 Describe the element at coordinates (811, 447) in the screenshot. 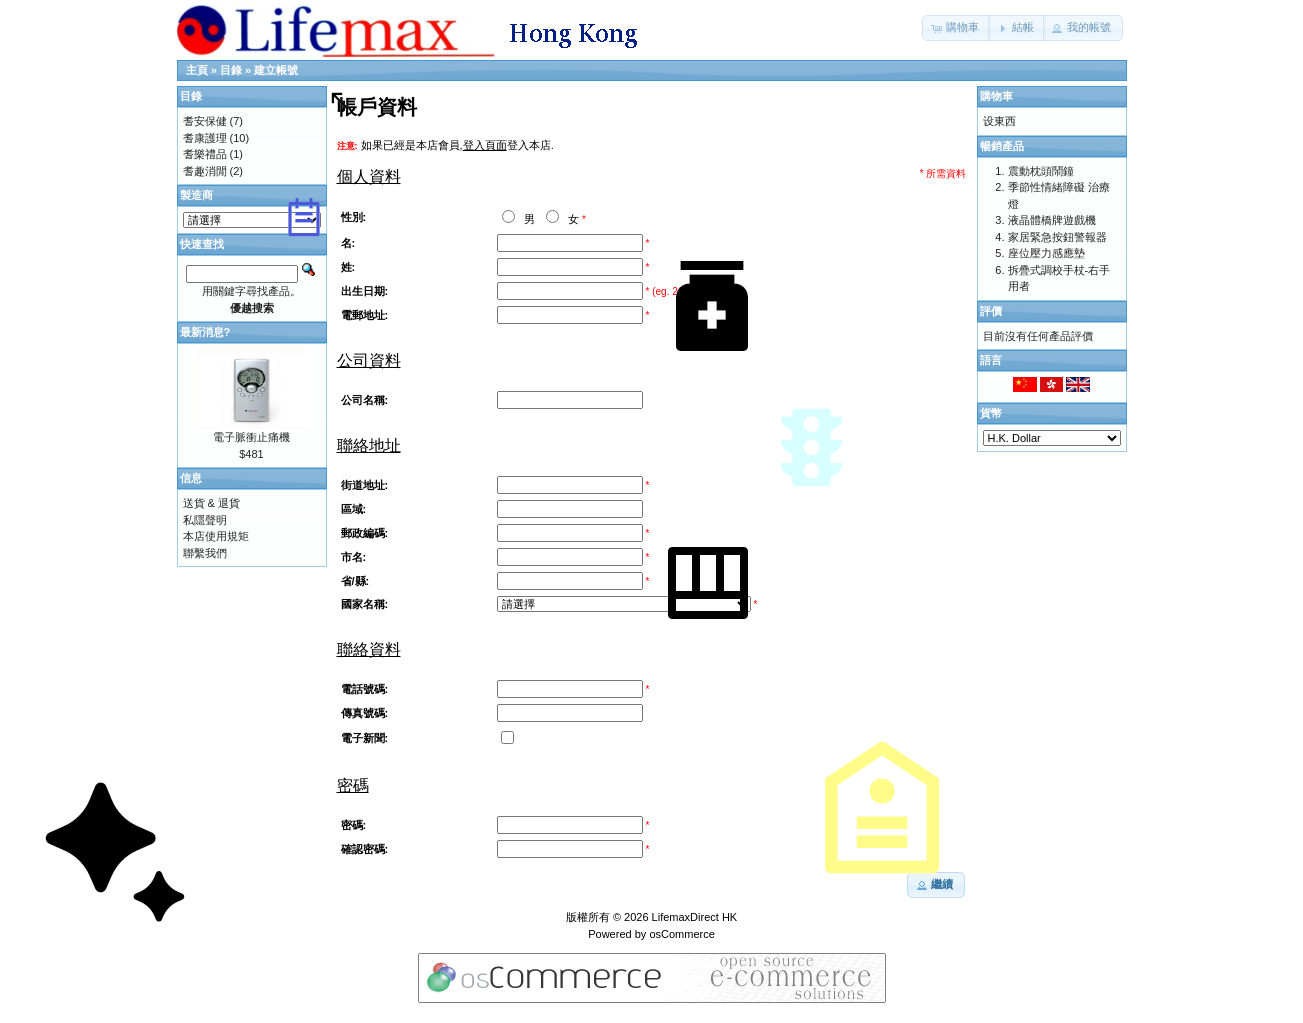

I see `view traffic conditions` at that location.